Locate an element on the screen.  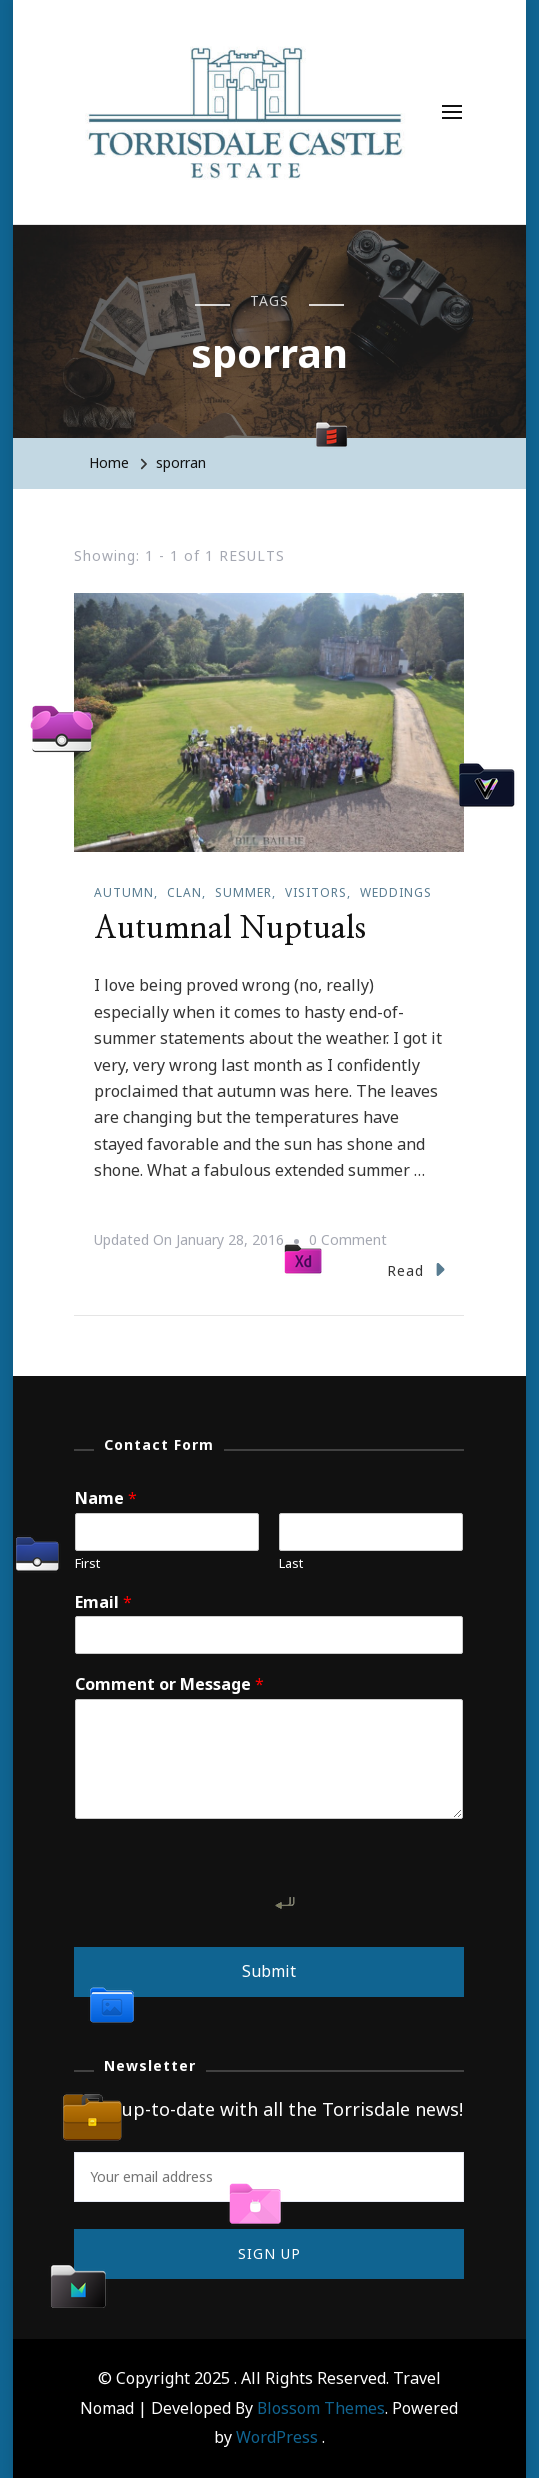
open work or business documents folder is located at coordinates (92, 2119).